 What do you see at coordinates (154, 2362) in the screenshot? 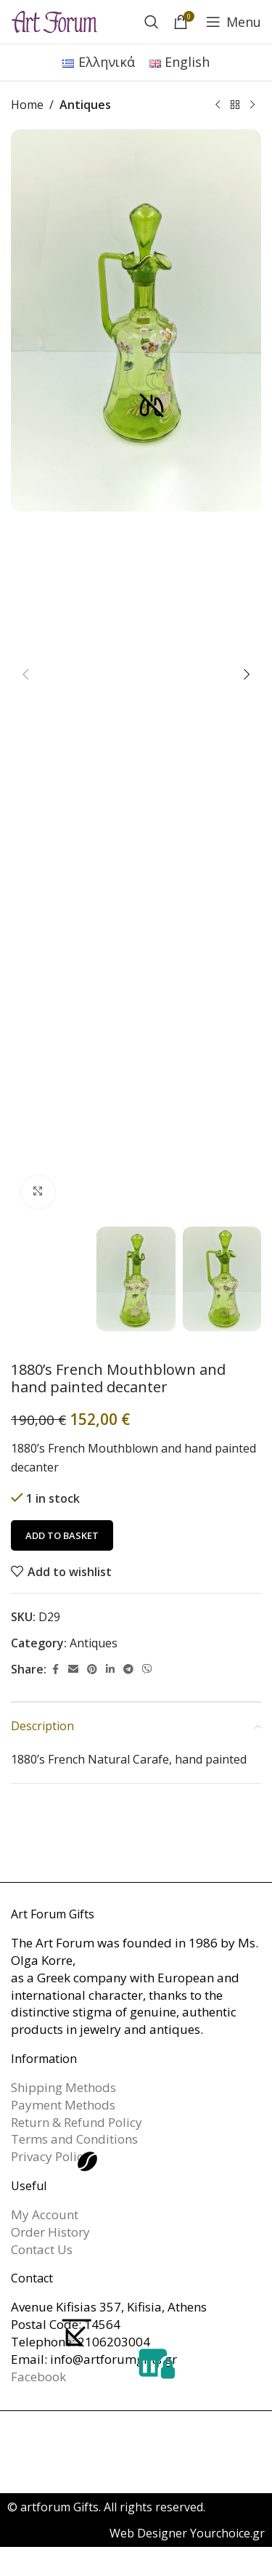
I see `lock a column in a spreadsheet or table` at bounding box center [154, 2362].